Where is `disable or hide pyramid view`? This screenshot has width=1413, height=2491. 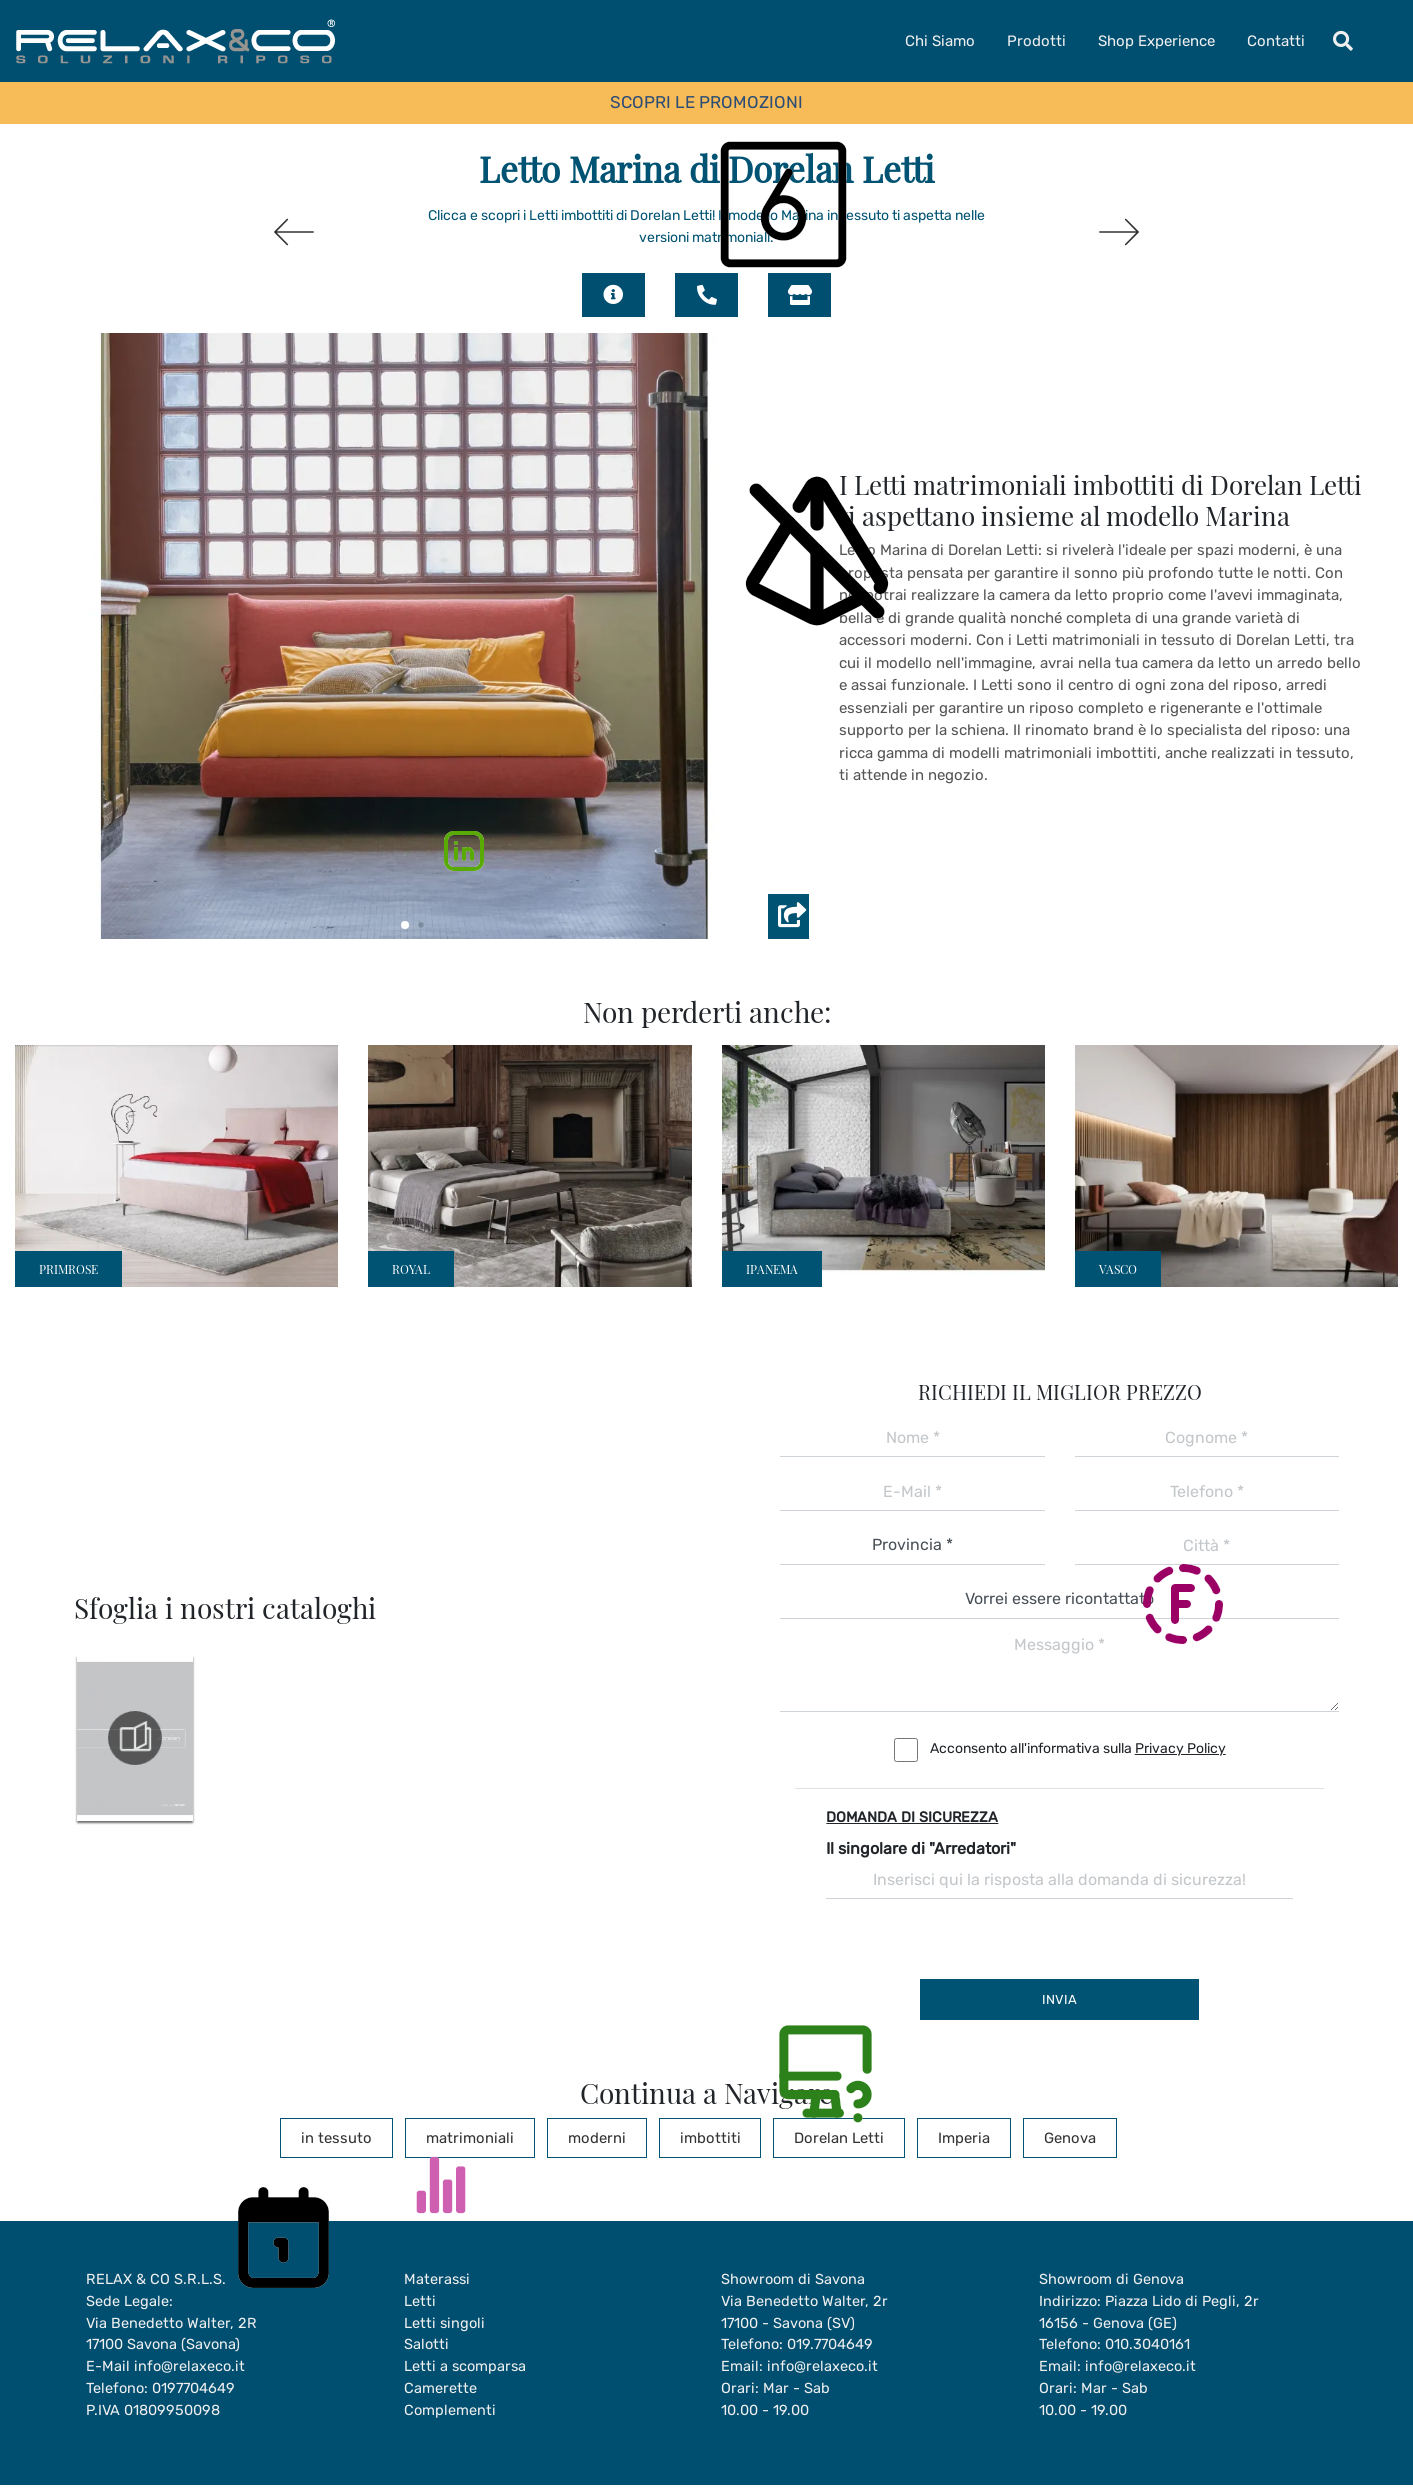
disable or hide pyramid view is located at coordinates (817, 551).